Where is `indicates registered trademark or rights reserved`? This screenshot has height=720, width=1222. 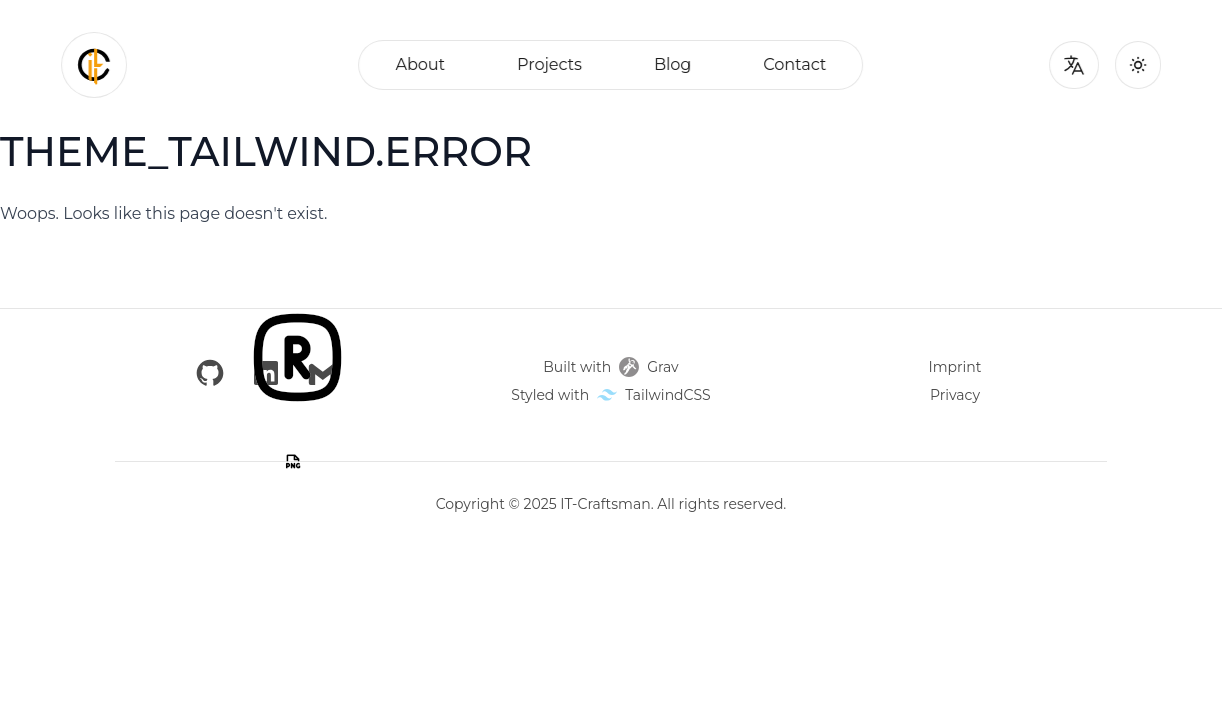
indicates registered trademark or rights reserved is located at coordinates (297, 357).